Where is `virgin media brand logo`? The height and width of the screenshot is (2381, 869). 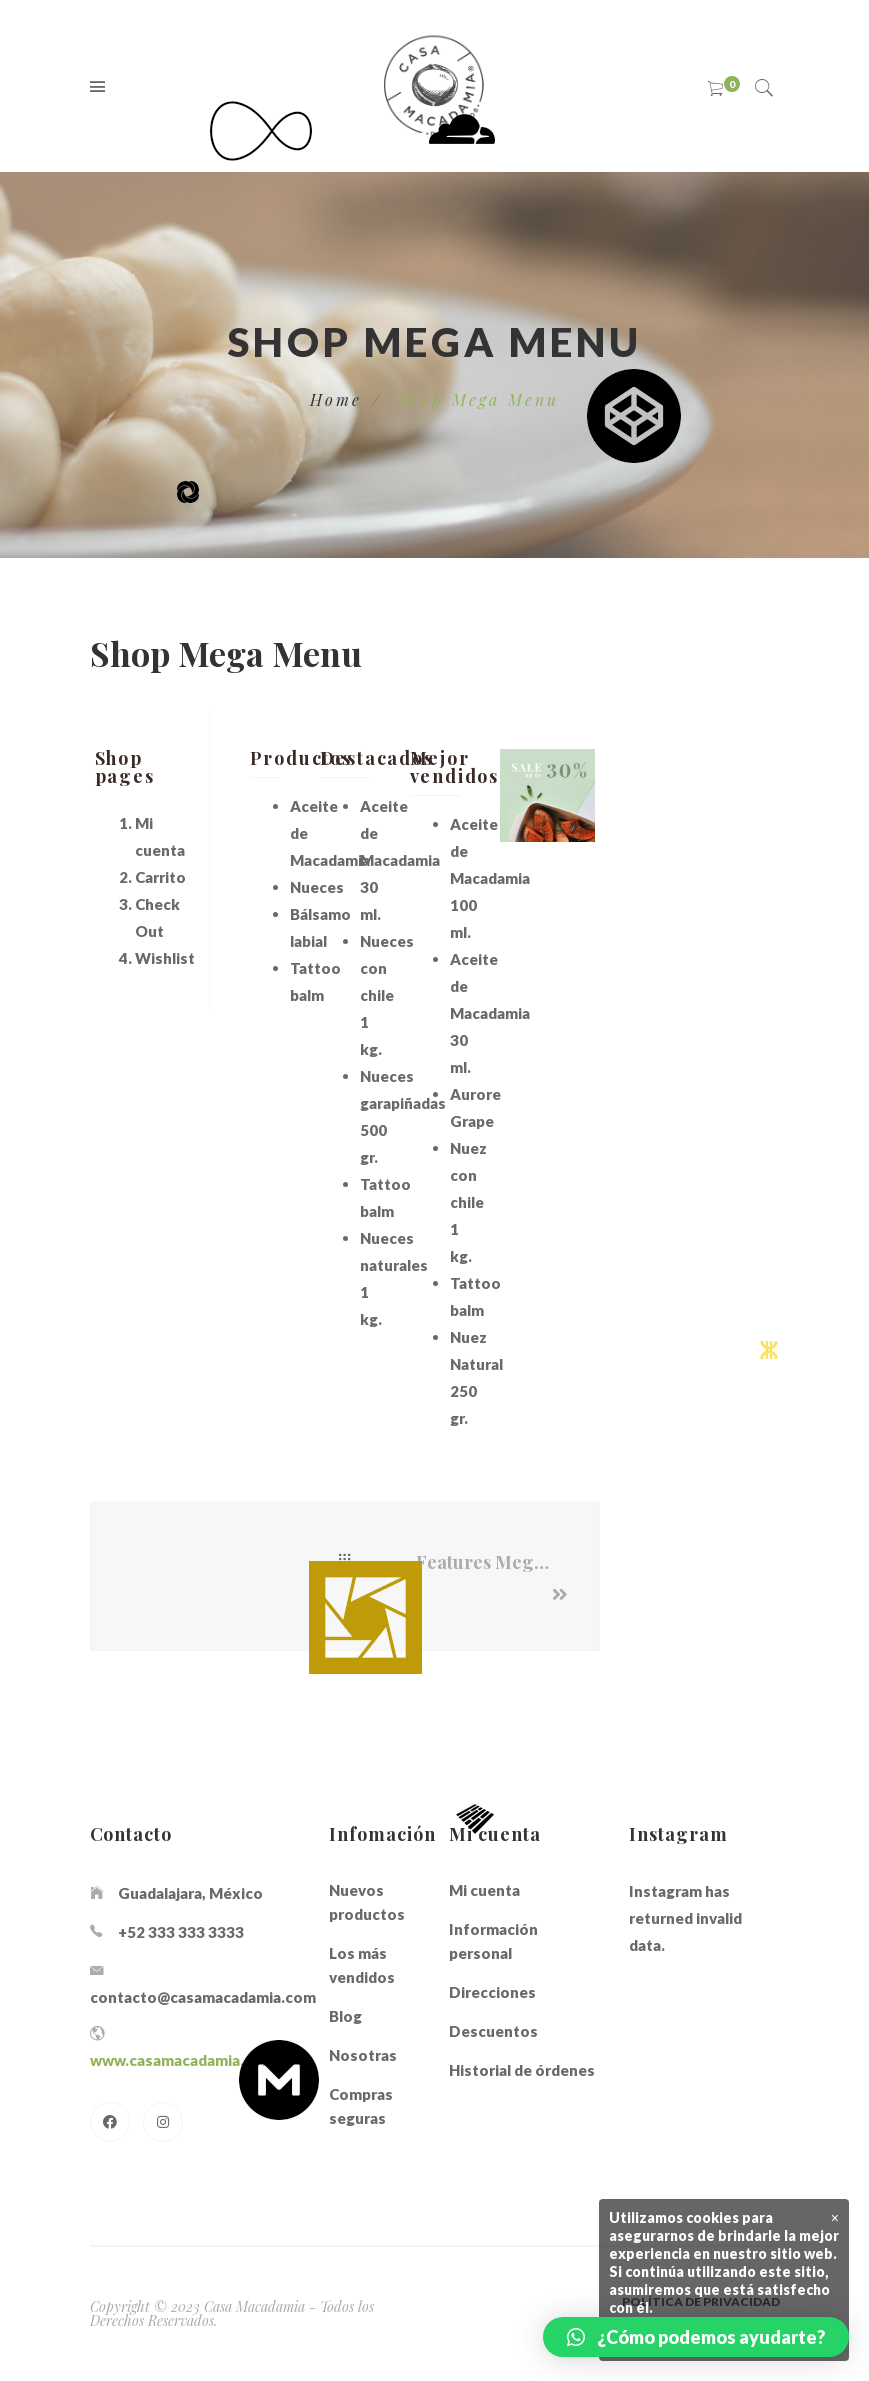 virgin media brand logo is located at coordinates (261, 131).